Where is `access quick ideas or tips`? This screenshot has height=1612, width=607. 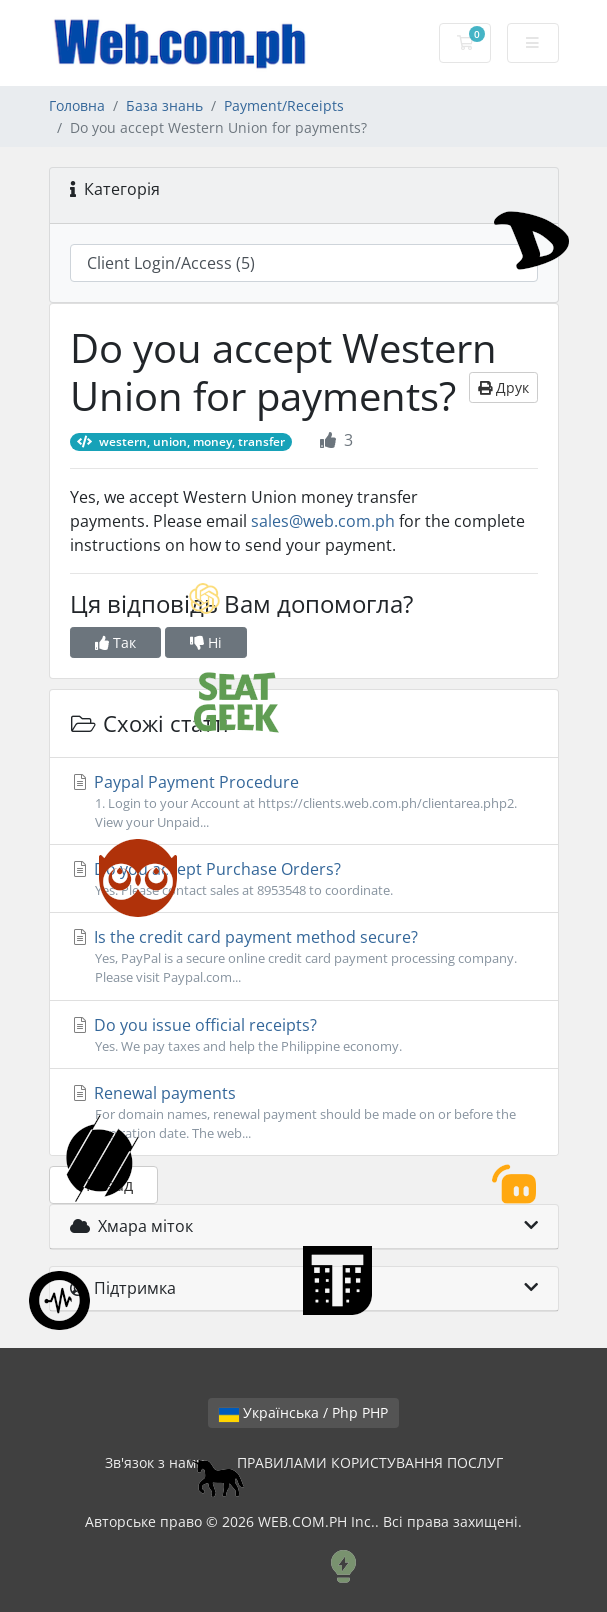
access quick ideas or tips is located at coordinates (343, 1565).